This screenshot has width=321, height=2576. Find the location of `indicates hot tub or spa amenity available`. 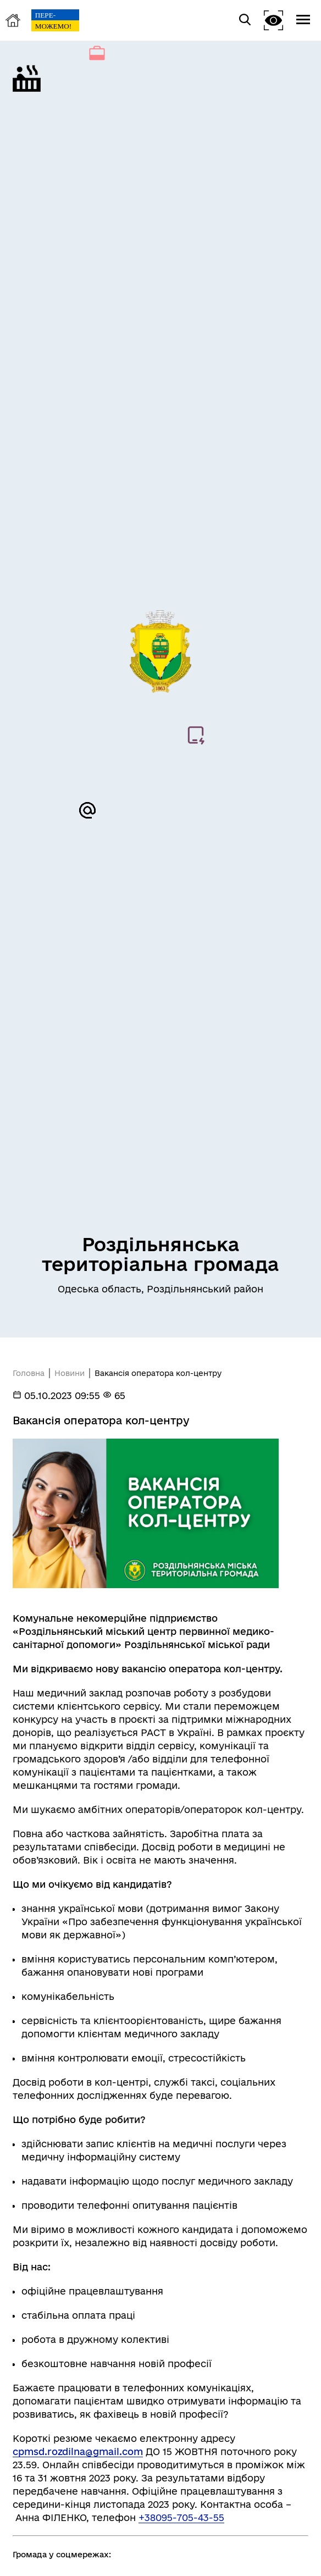

indicates hot tub or spa amenity available is located at coordinates (26, 78).